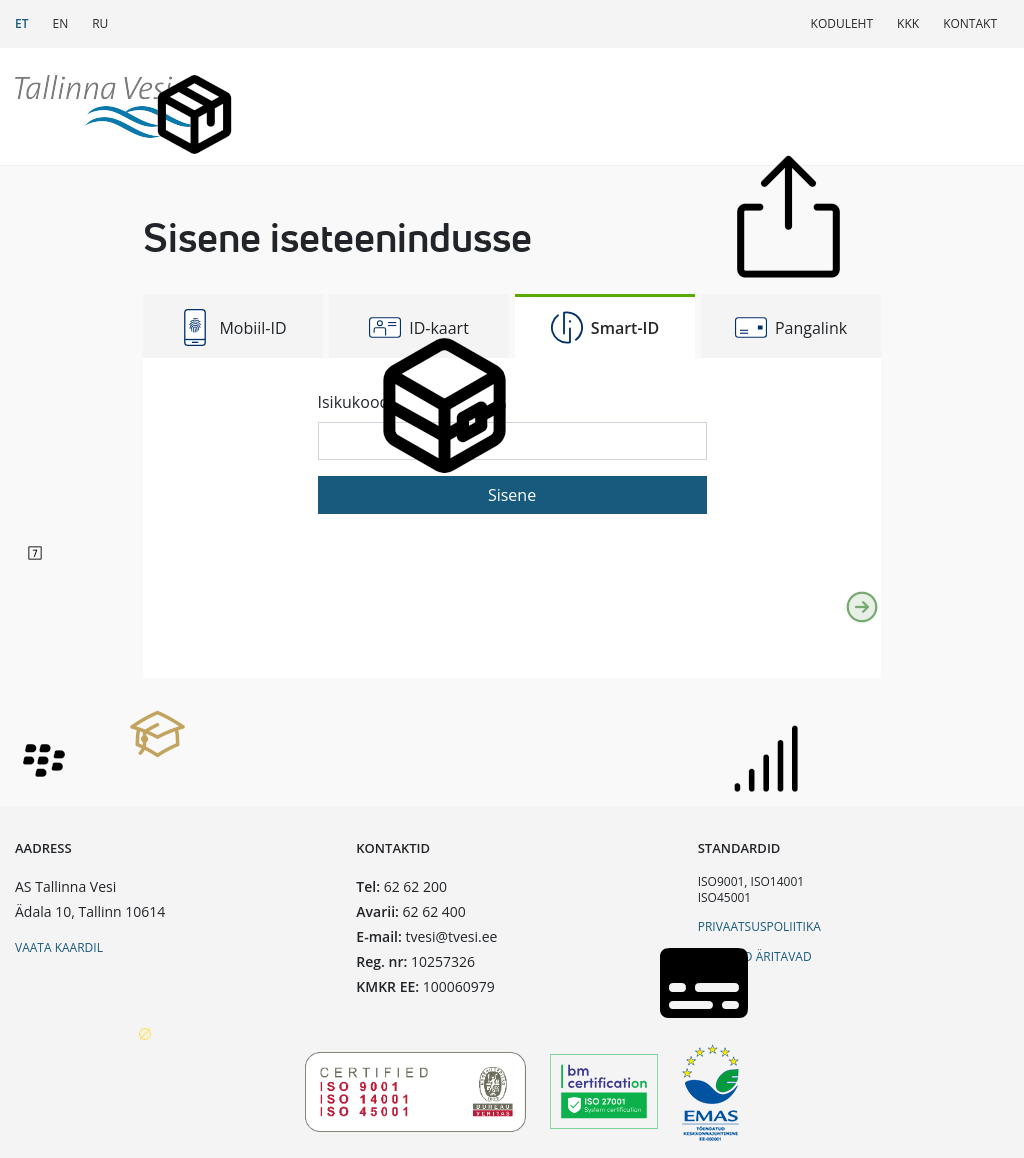 The height and width of the screenshot is (1158, 1024). What do you see at coordinates (157, 733) in the screenshot?
I see `access education or learning features` at bounding box center [157, 733].